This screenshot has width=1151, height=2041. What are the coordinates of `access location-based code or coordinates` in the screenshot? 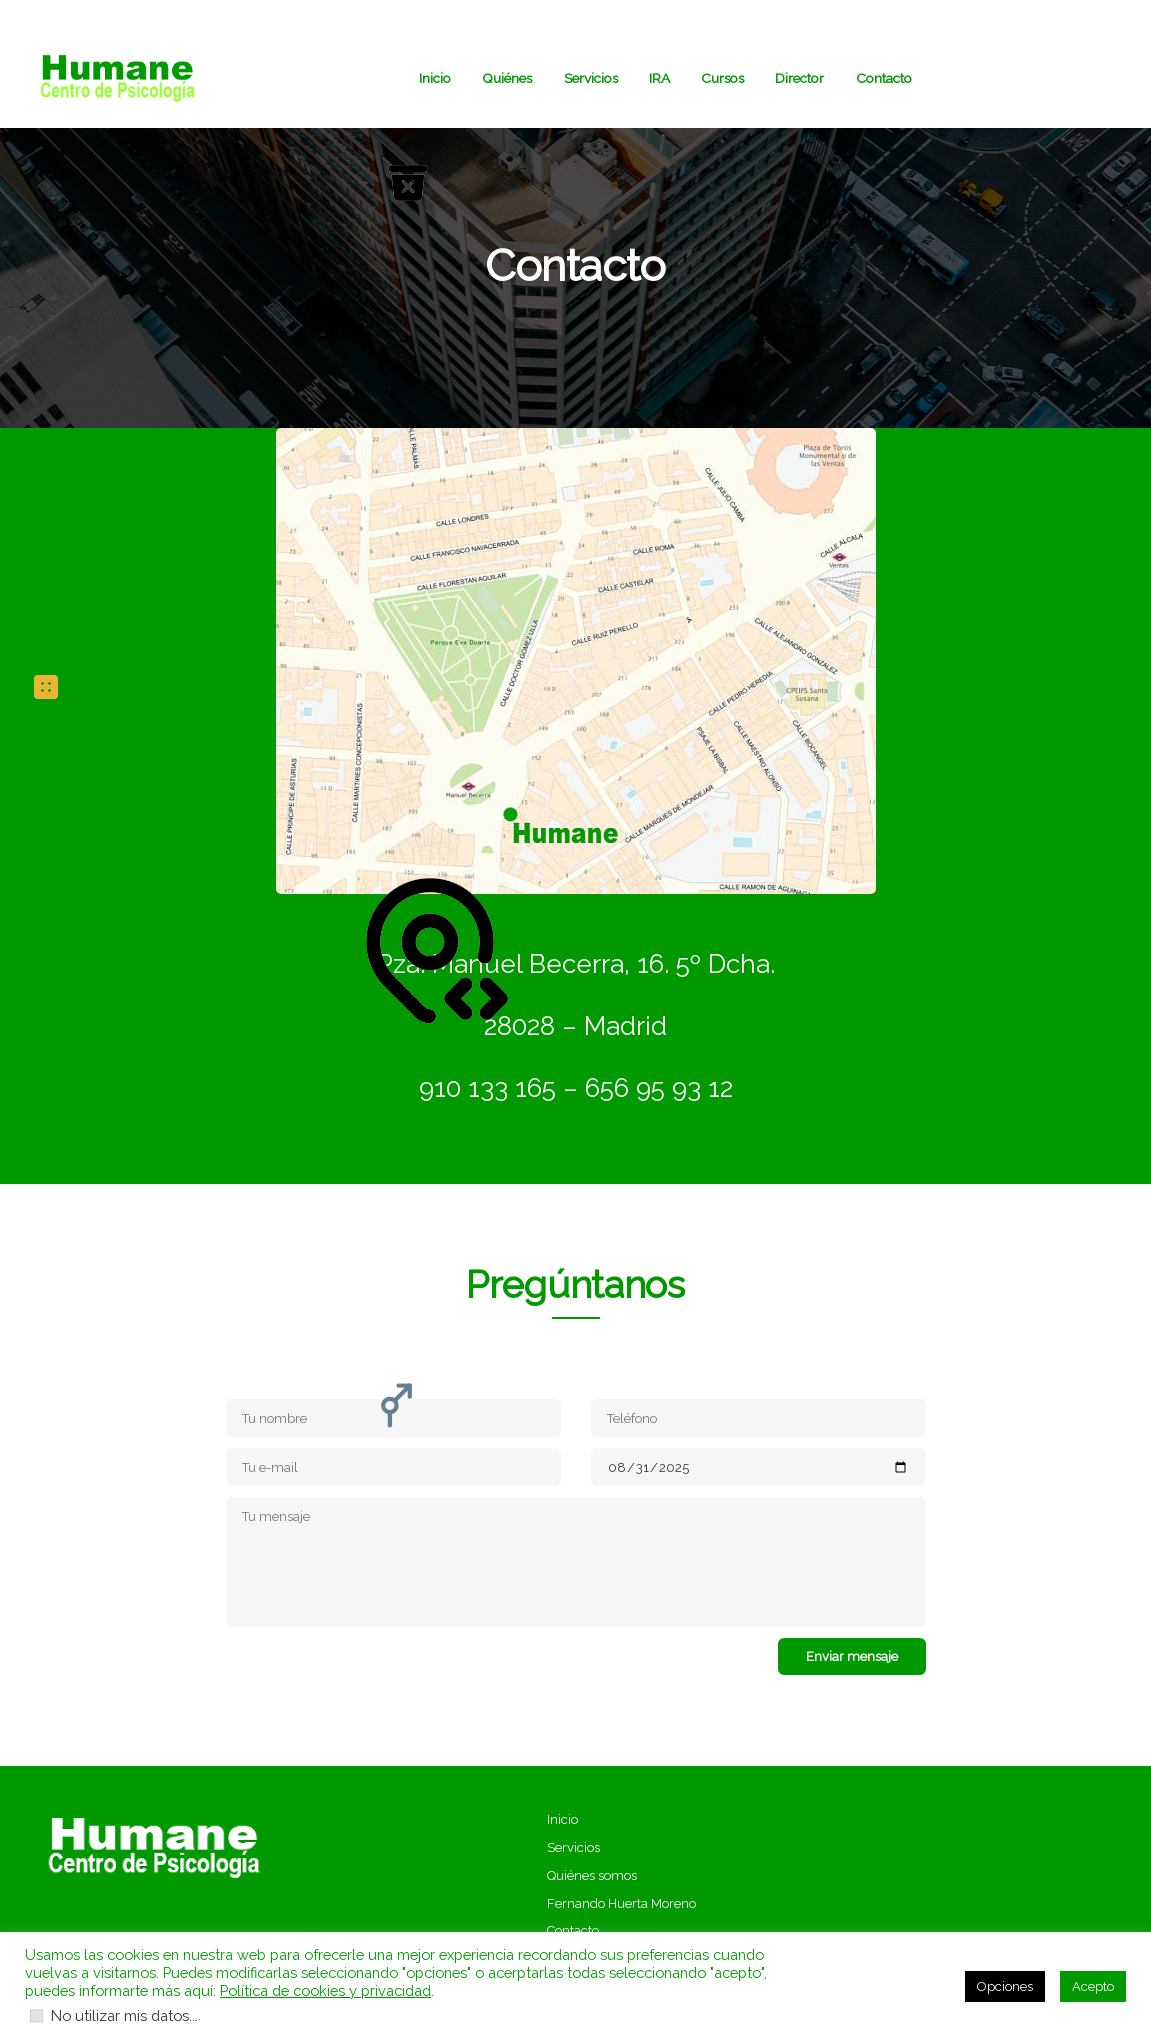 It's located at (430, 949).